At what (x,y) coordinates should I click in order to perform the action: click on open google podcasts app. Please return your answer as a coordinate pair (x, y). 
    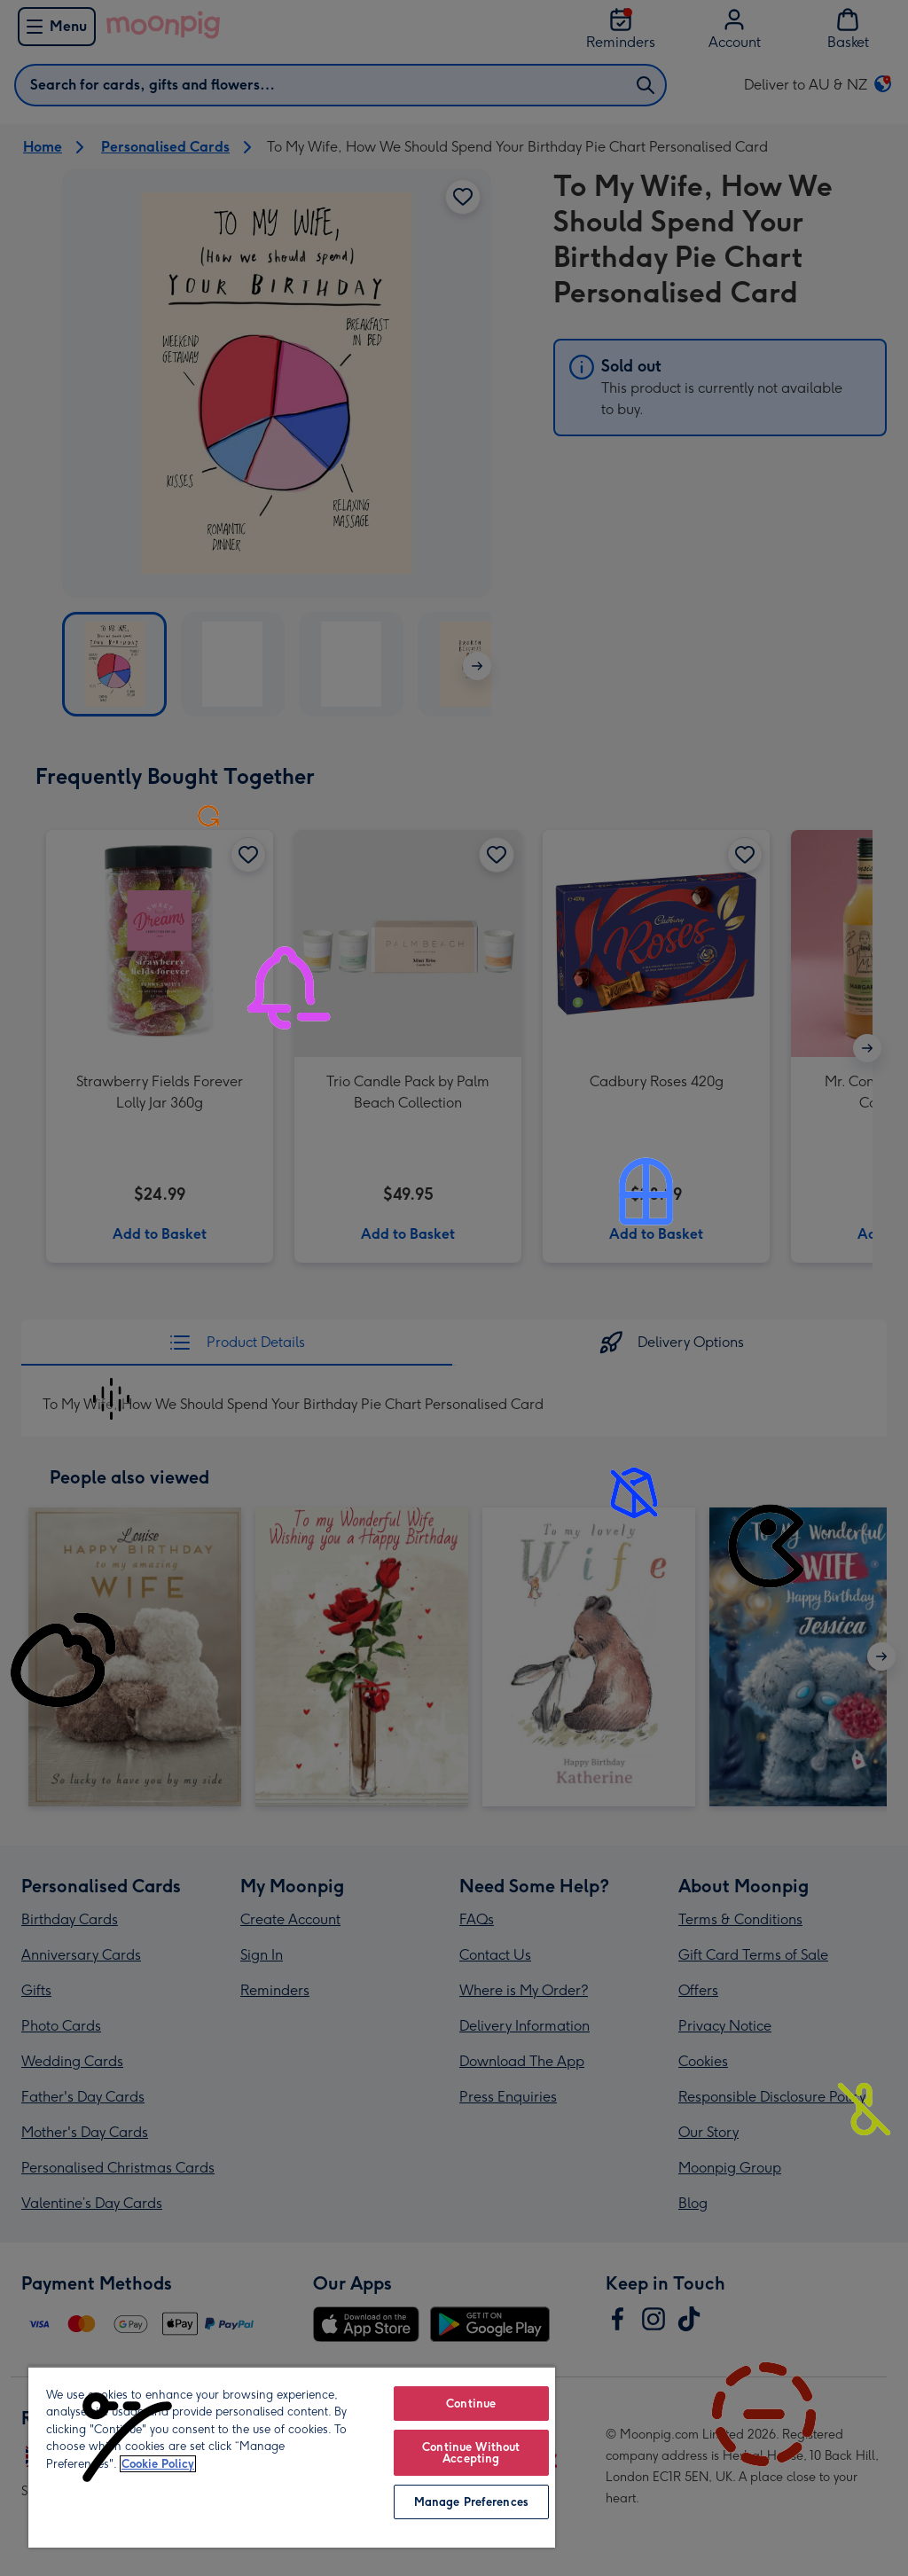
    Looking at the image, I should click on (111, 1398).